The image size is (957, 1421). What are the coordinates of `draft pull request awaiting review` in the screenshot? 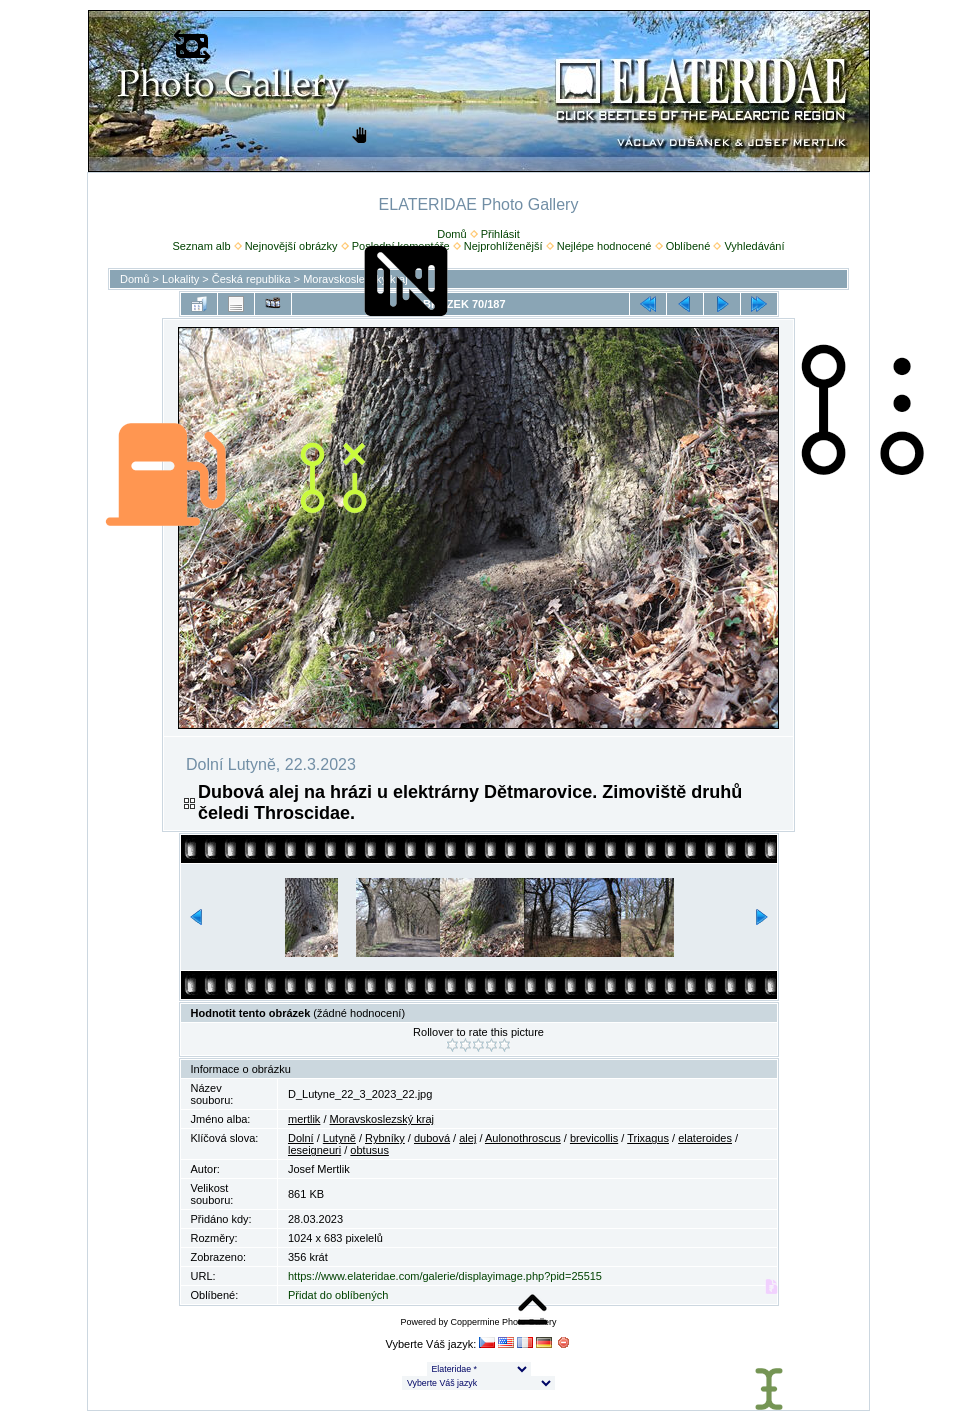 It's located at (862, 405).